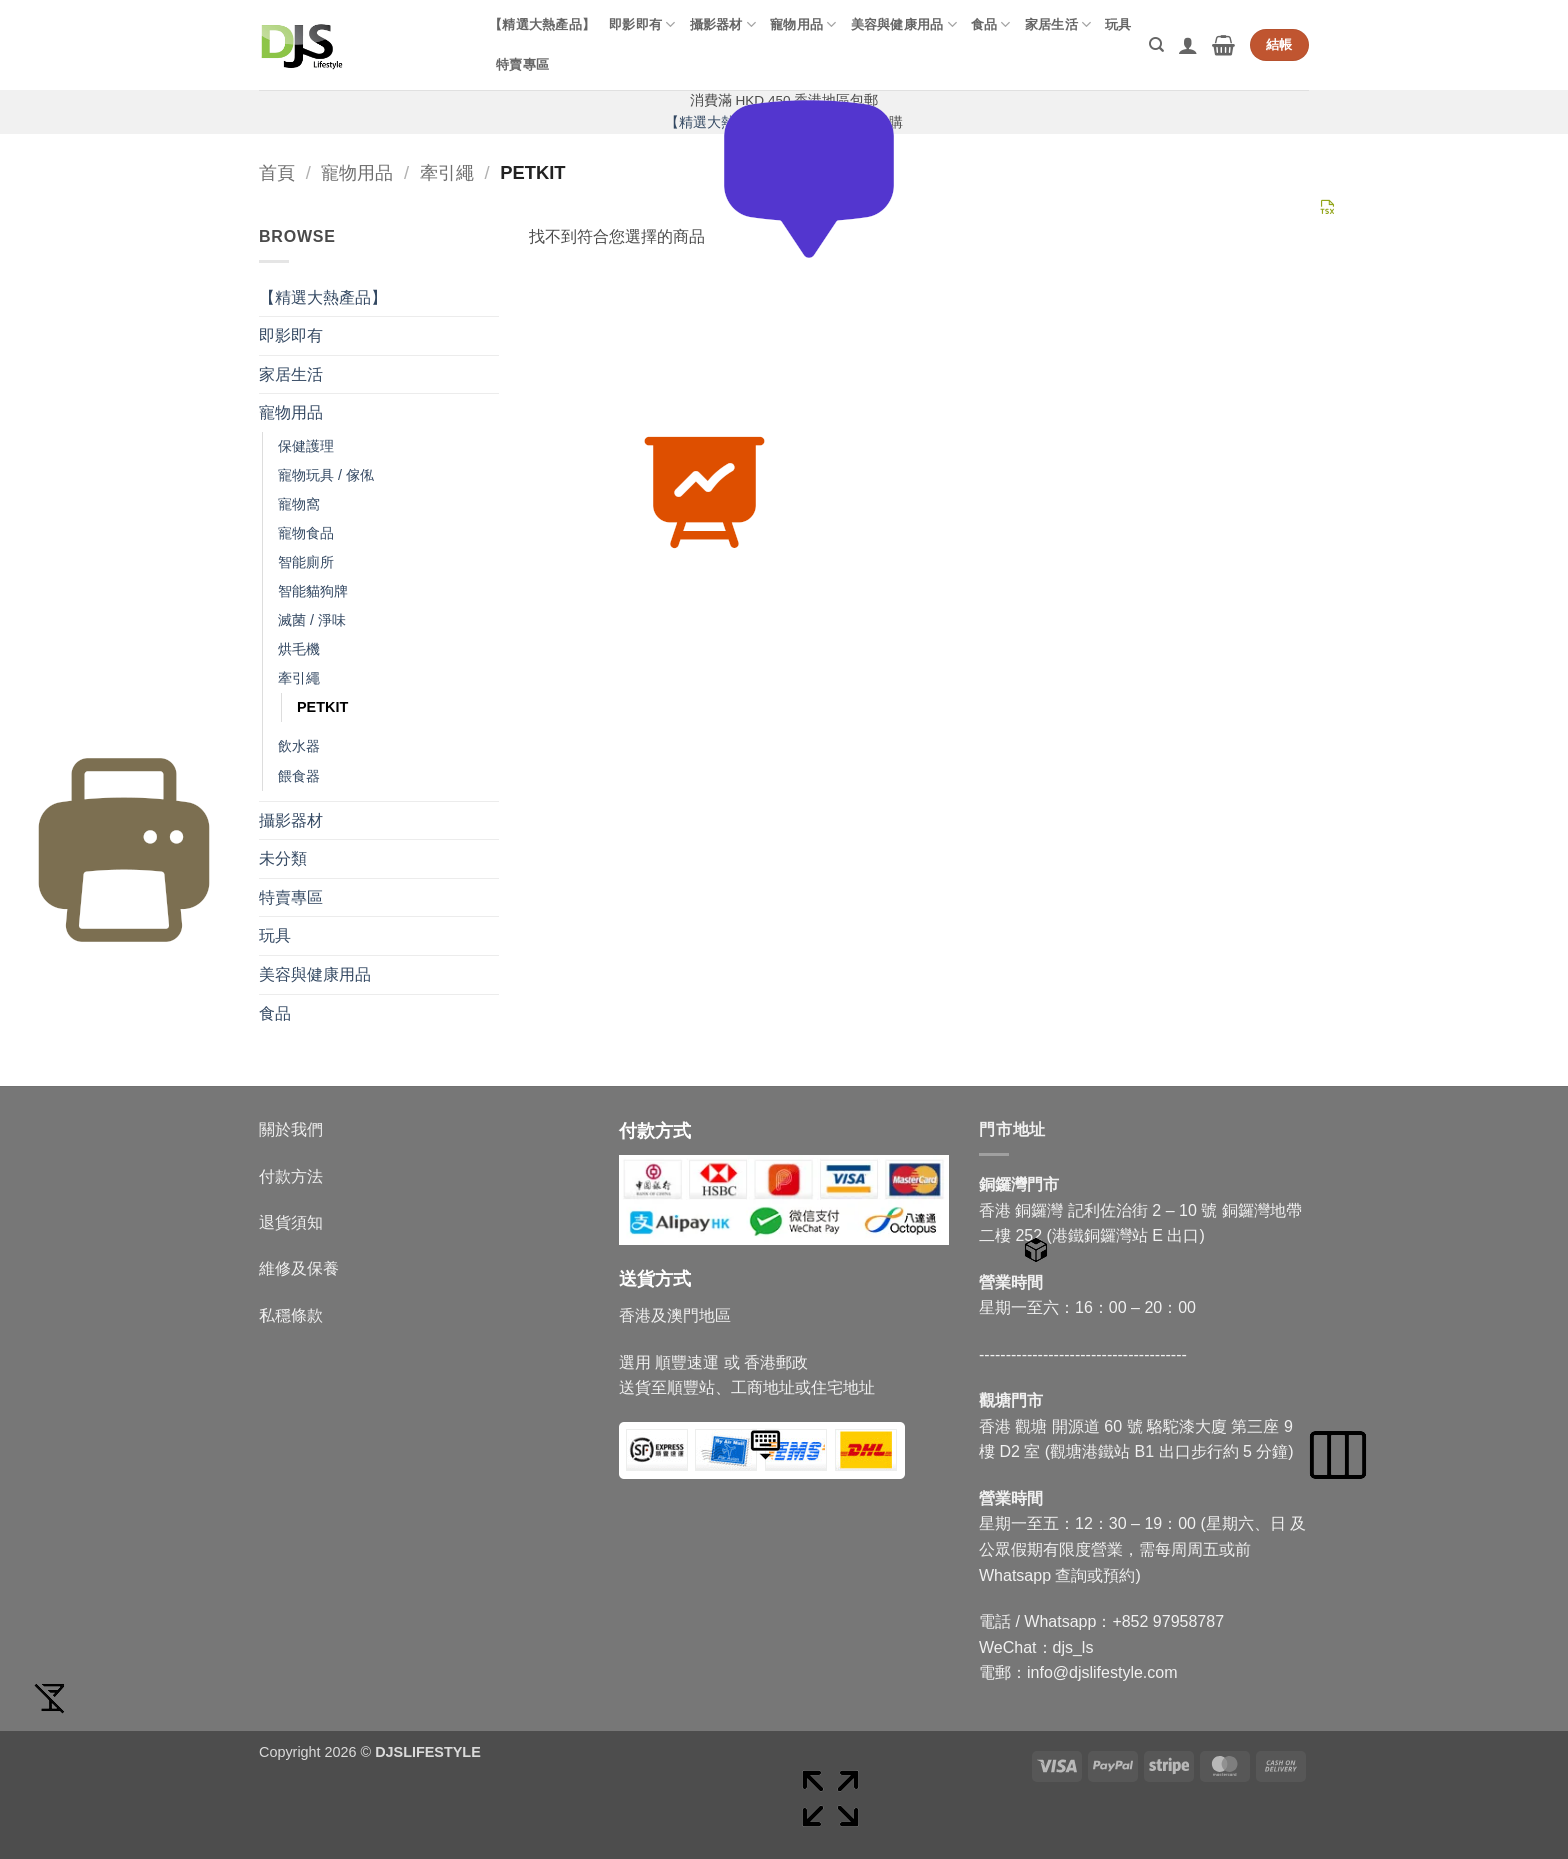 The width and height of the screenshot is (1568, 1859). I want to click on open chat or messaging, so click(809, 179).